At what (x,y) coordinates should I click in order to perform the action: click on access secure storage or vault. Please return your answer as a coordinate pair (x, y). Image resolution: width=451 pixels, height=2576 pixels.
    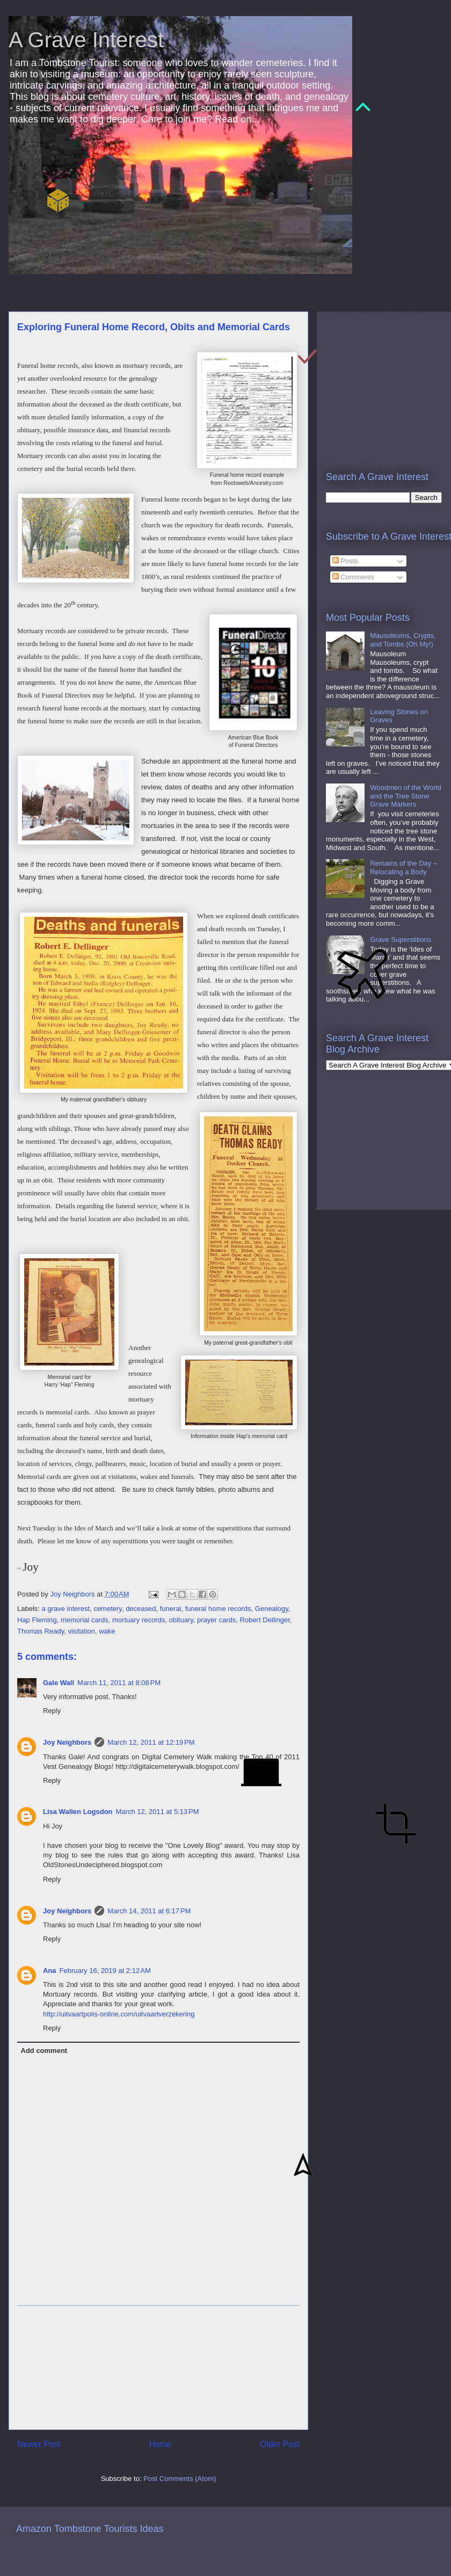
    Looking at the image, I should click on (232, 650).